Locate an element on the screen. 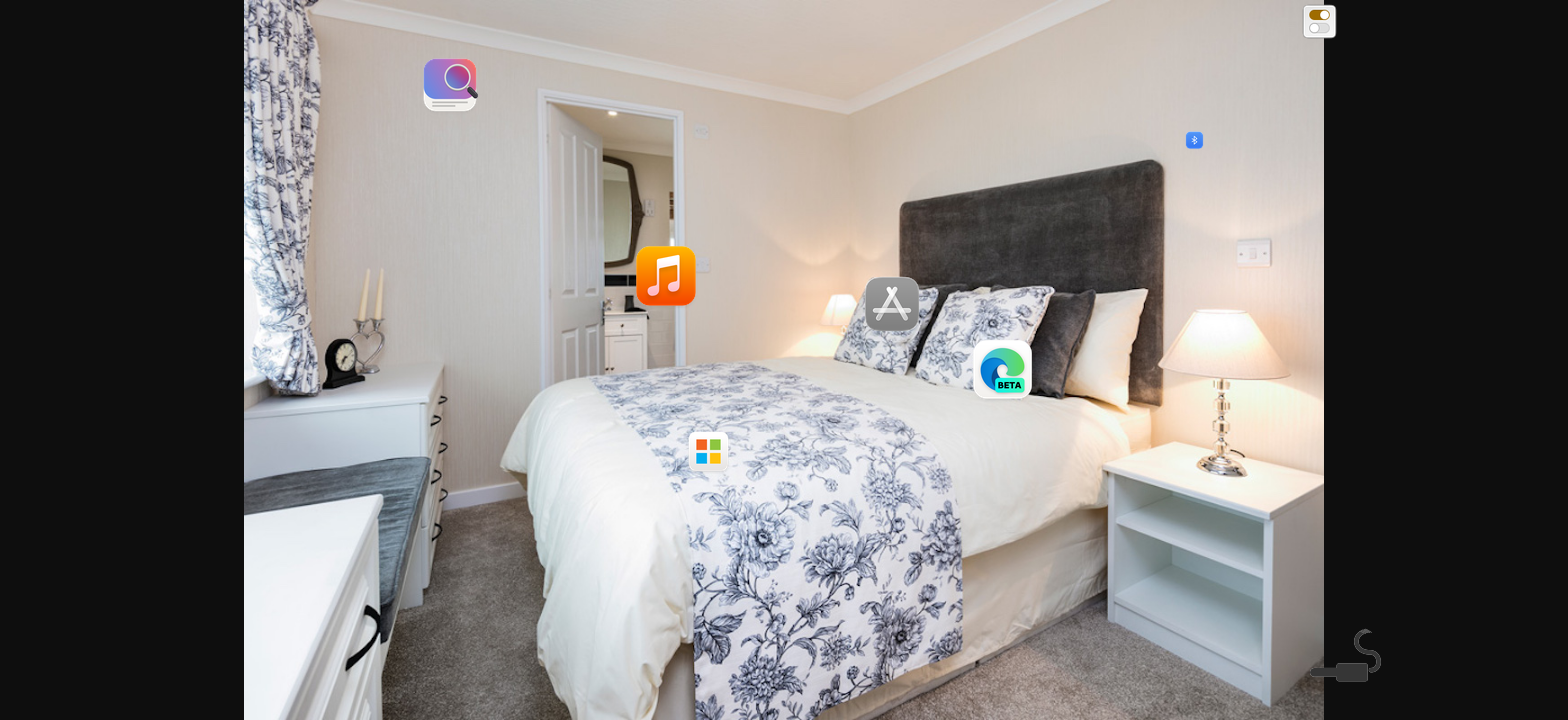  open share preview app is located at coordinates (450, 85).